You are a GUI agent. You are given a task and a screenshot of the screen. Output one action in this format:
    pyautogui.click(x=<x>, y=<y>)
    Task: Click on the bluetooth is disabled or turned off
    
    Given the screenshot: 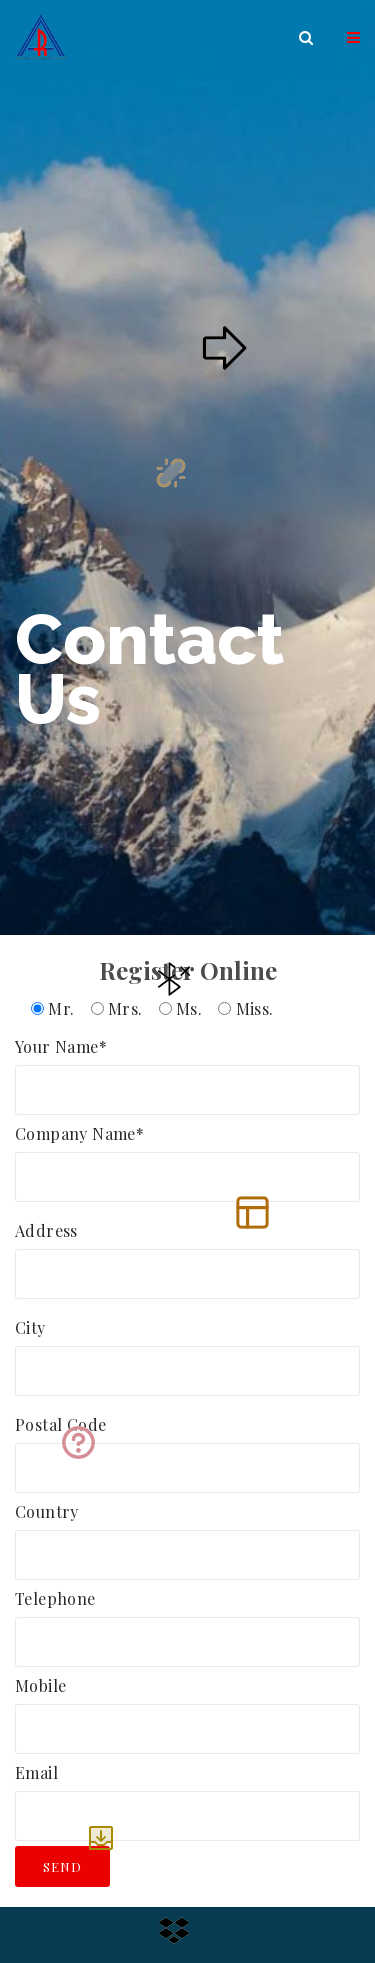 What is the action you would take?
    pyautogui.click(x=172, y=979)
    